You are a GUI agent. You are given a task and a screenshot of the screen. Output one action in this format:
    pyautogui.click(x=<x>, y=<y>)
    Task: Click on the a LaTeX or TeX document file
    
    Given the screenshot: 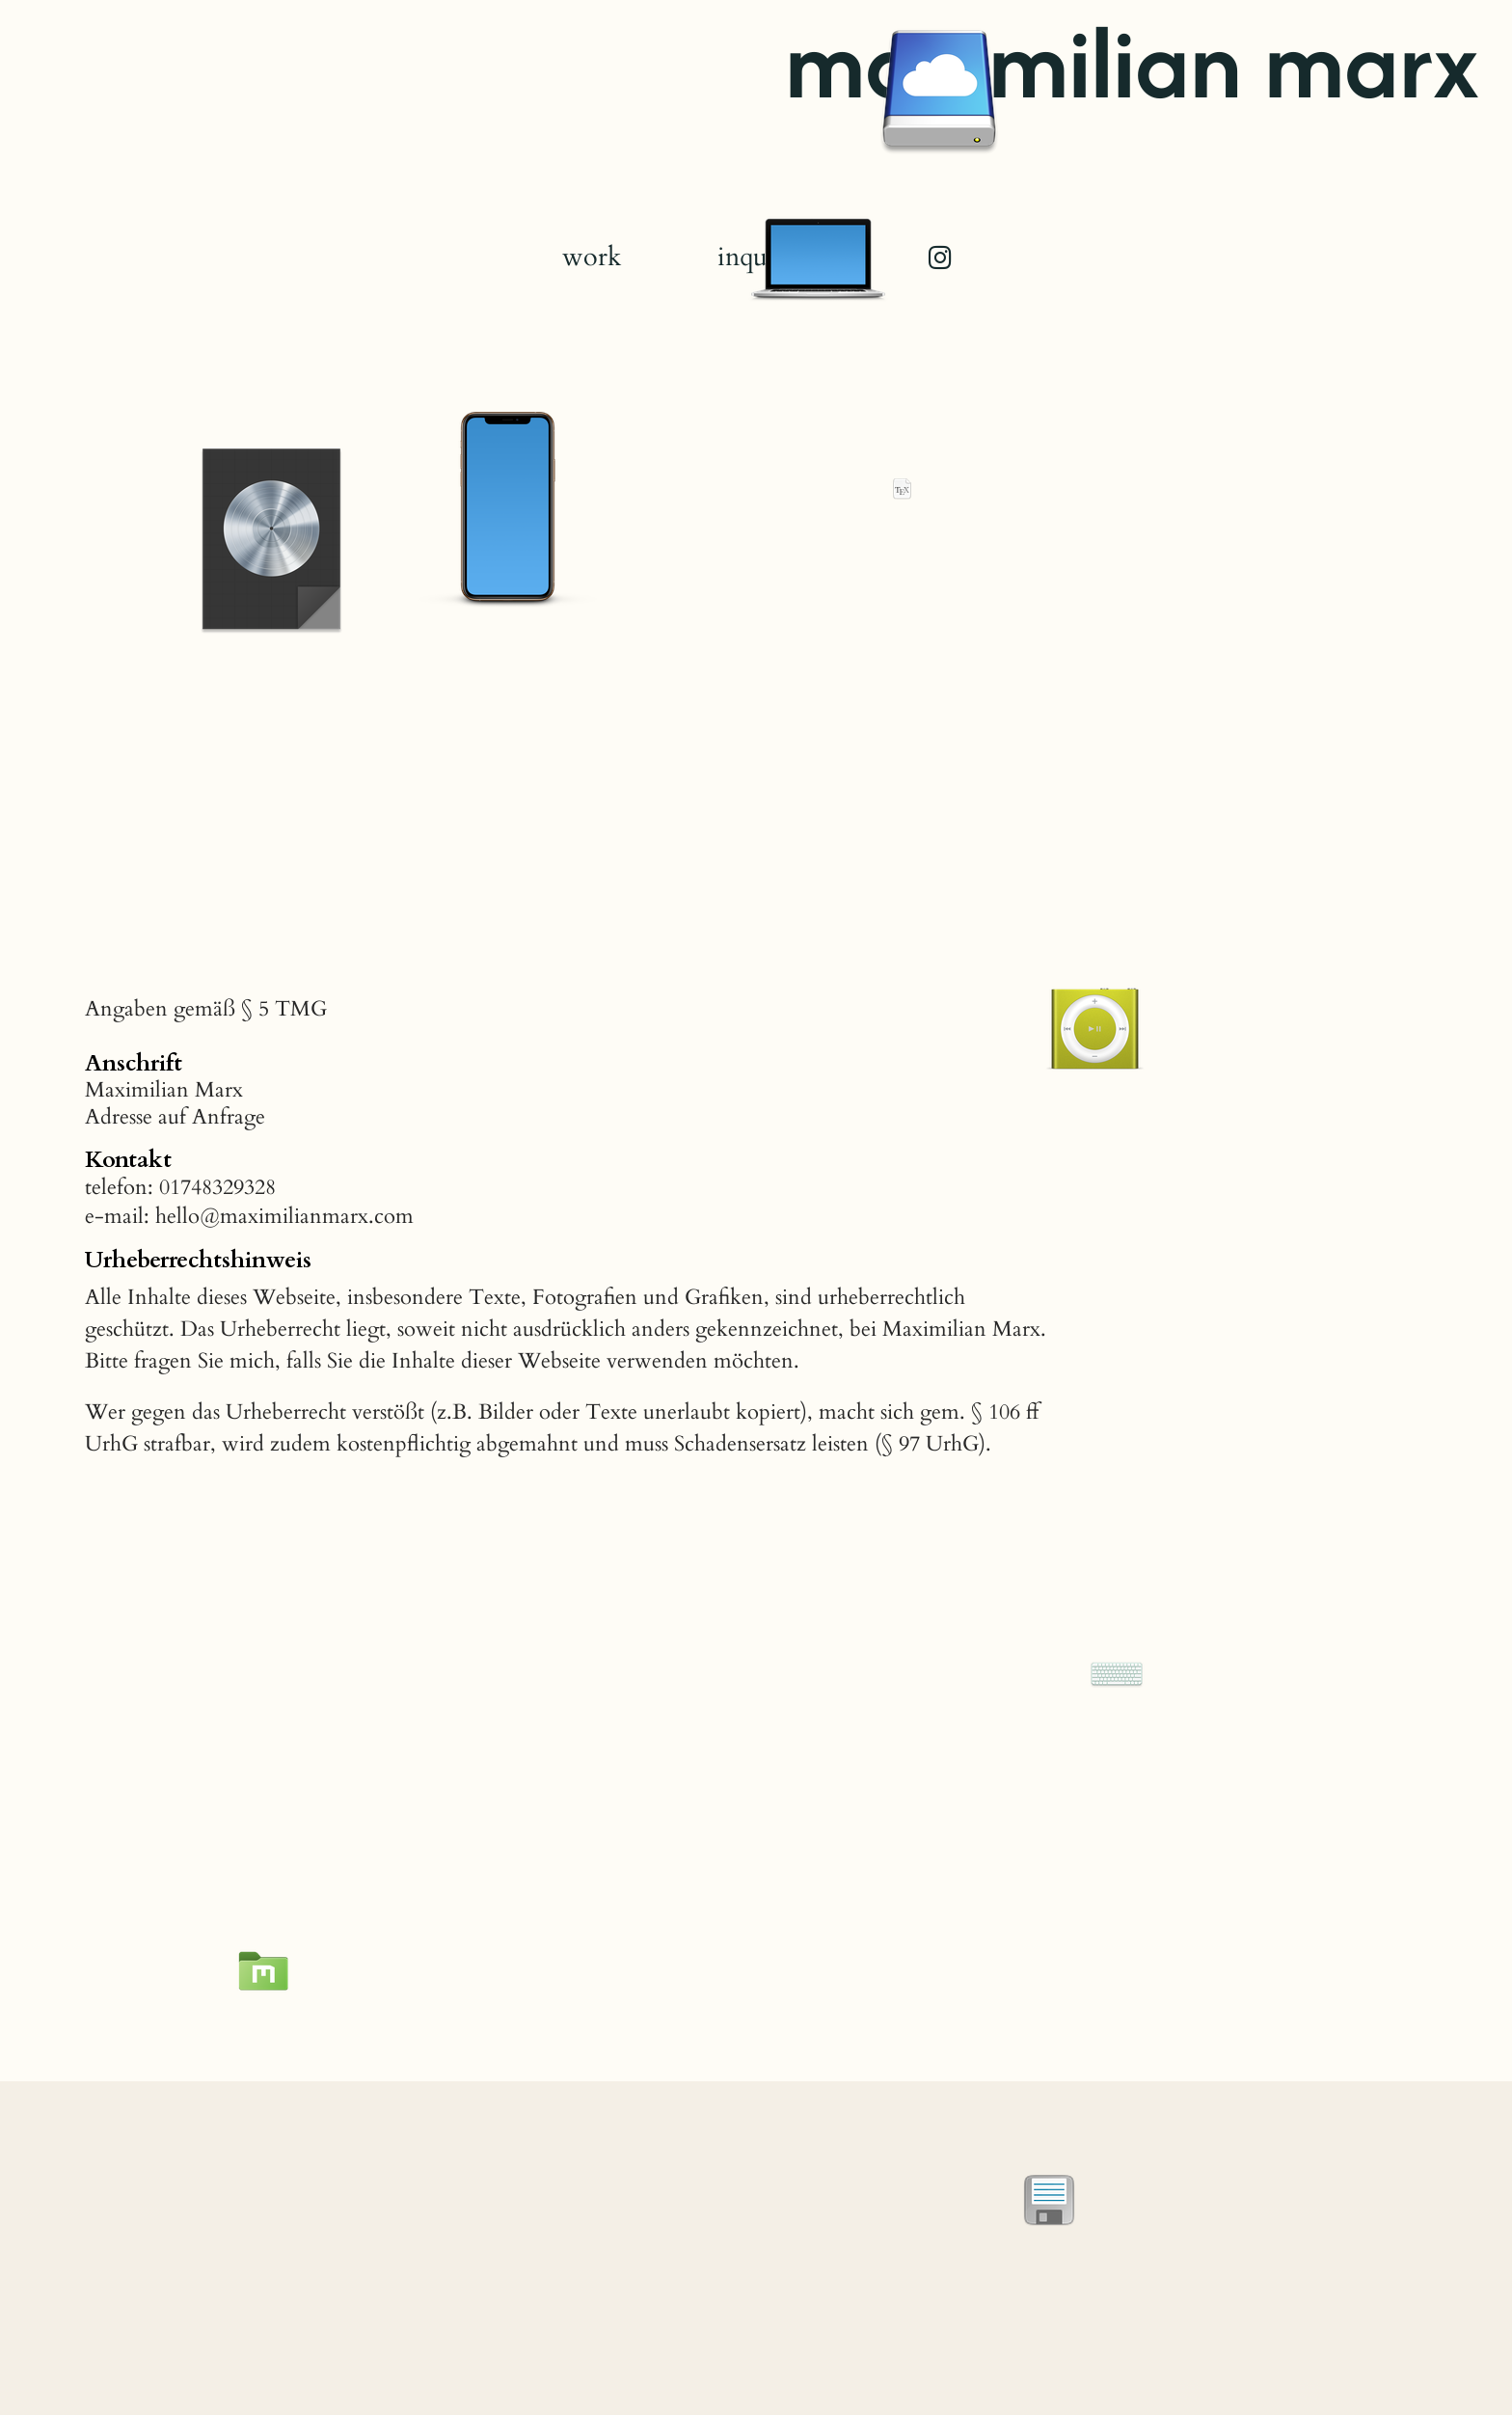 What is the action you would take?
    pyautogui.click(x=902, y=488)
    